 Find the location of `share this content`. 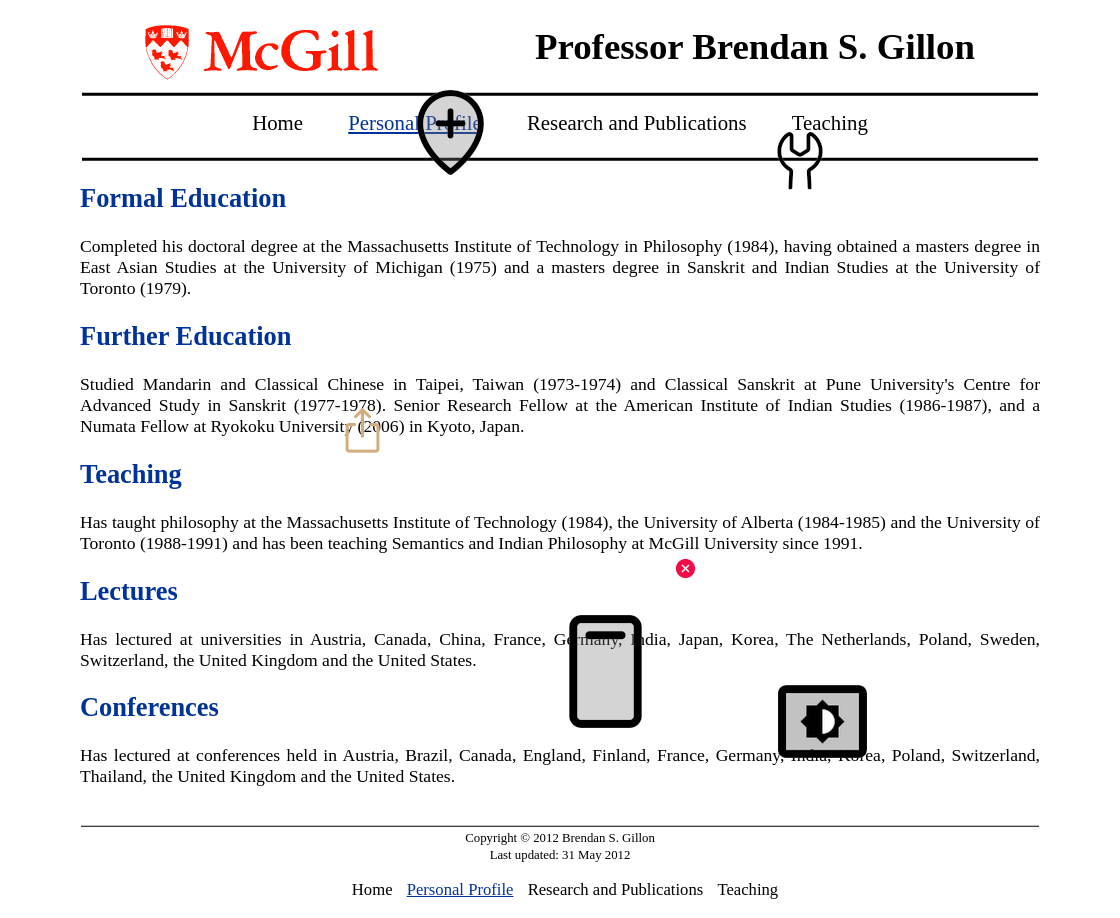

share this content is located at coordinates (362, 431).